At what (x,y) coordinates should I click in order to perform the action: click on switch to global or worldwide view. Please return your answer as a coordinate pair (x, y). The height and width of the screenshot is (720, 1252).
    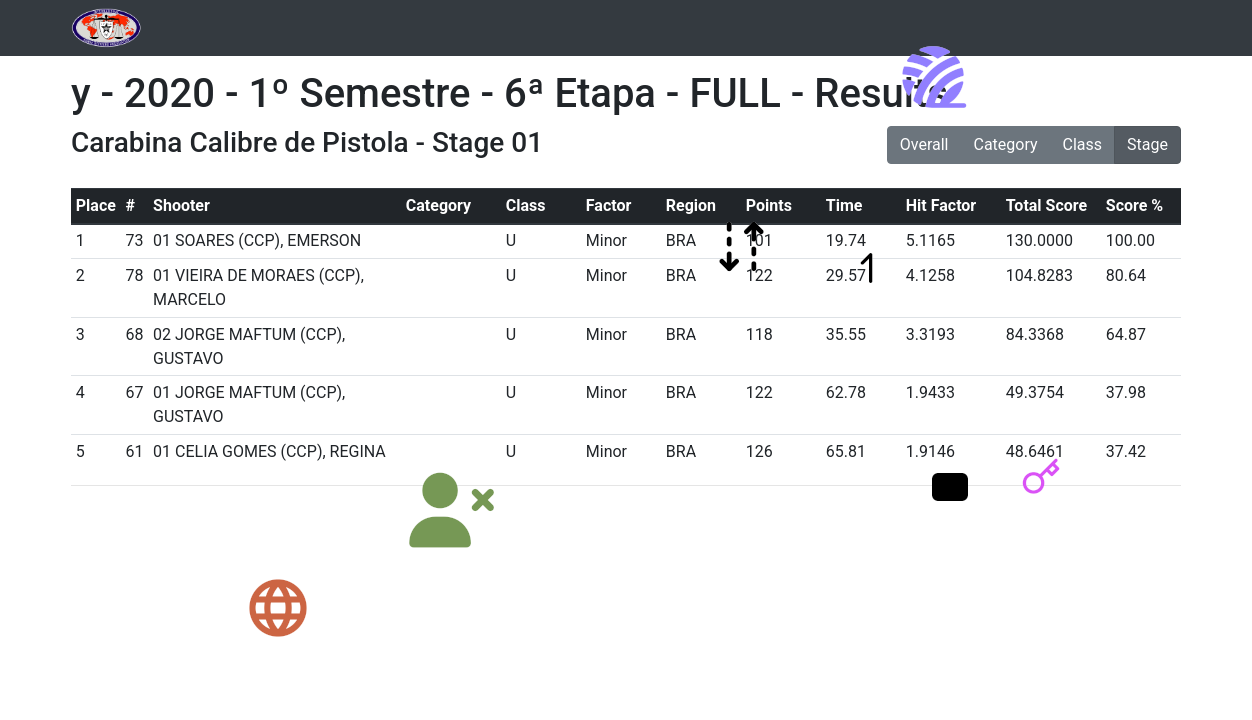
    Looking at the image, I should click on (278, 608).